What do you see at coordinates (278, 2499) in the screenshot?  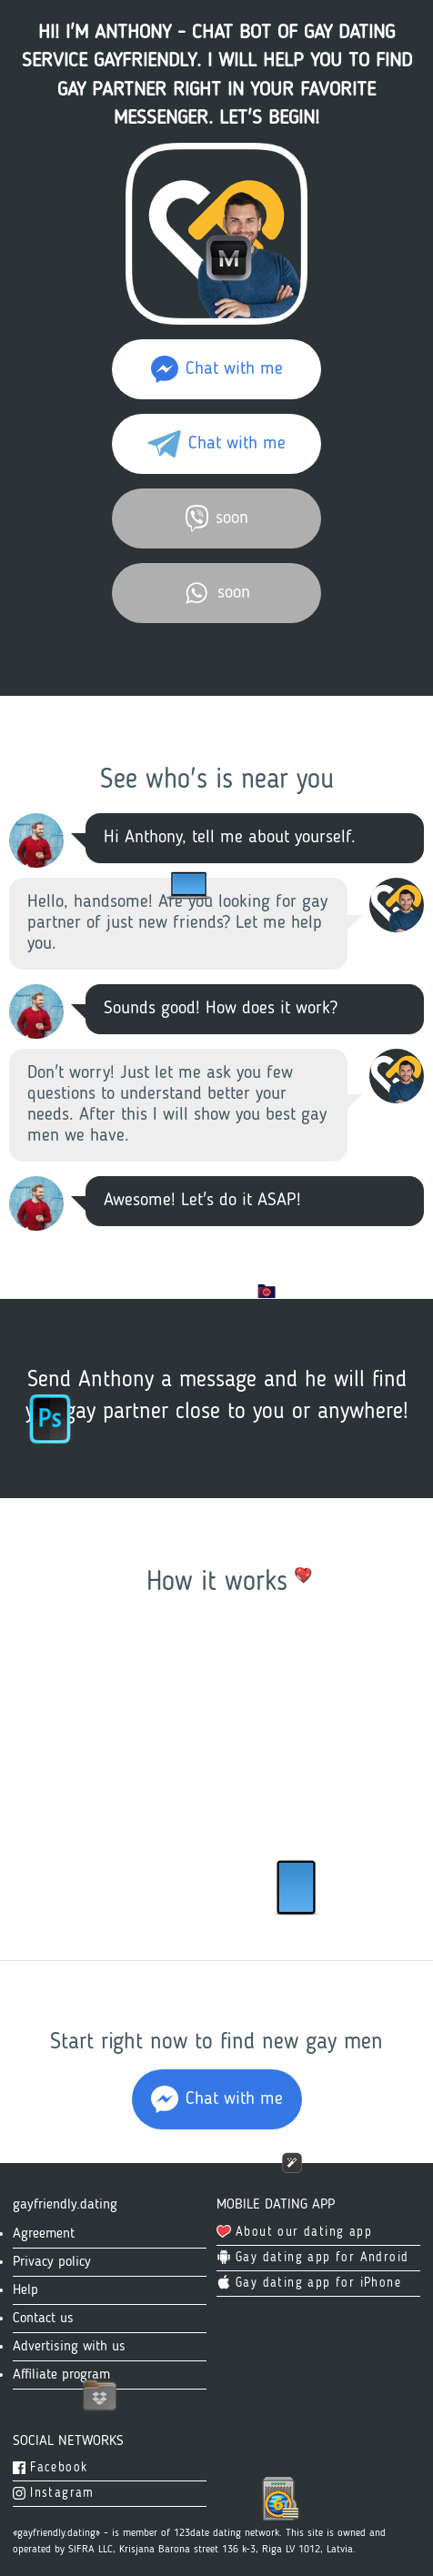 I see `indicates a locked RAID 6 storage array` at bounding box center [278, 2499].